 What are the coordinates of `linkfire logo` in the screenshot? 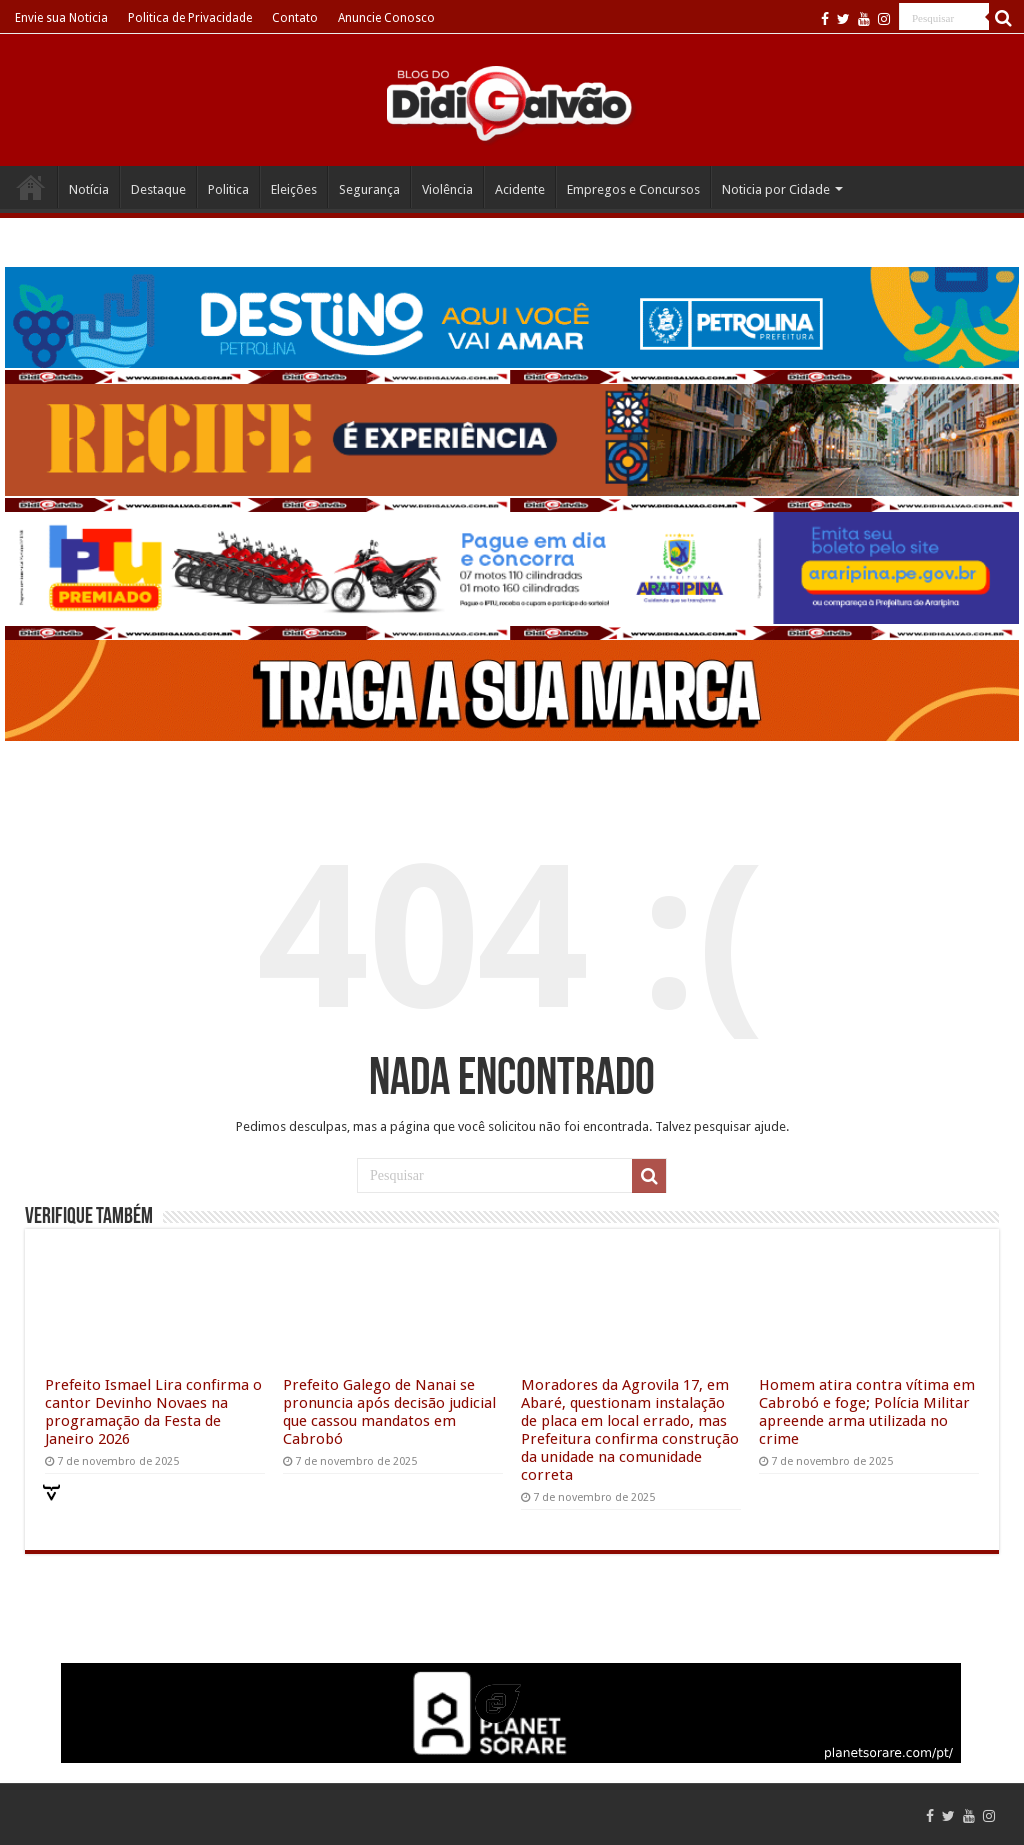 It's located at (498, 1704).